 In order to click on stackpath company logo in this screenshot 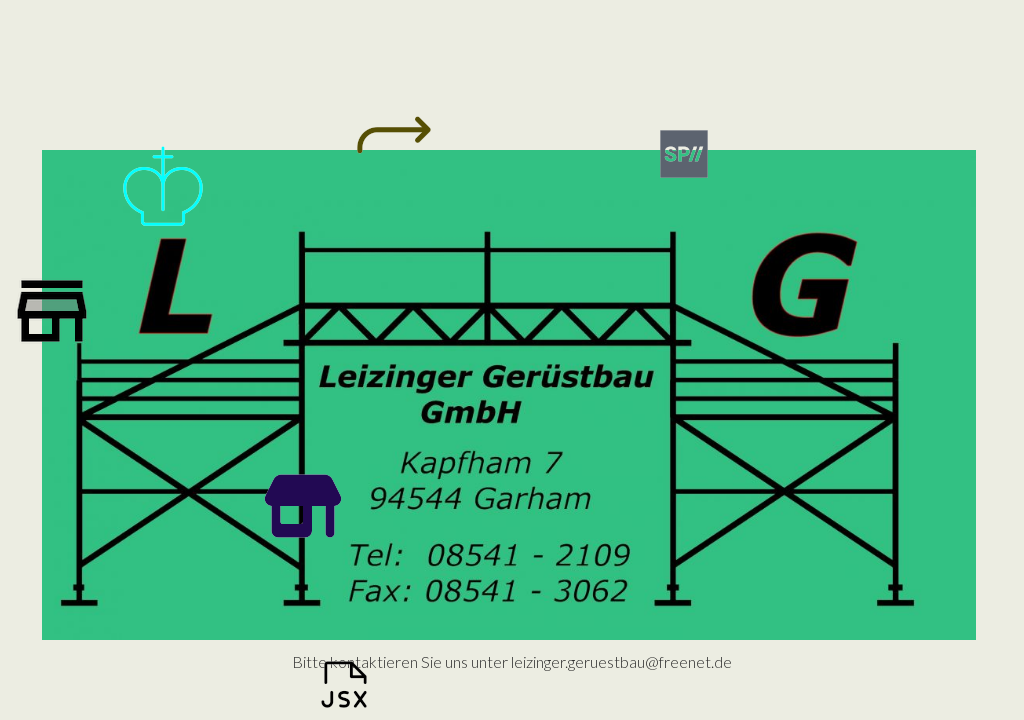, I will do `click(684, 154)`.